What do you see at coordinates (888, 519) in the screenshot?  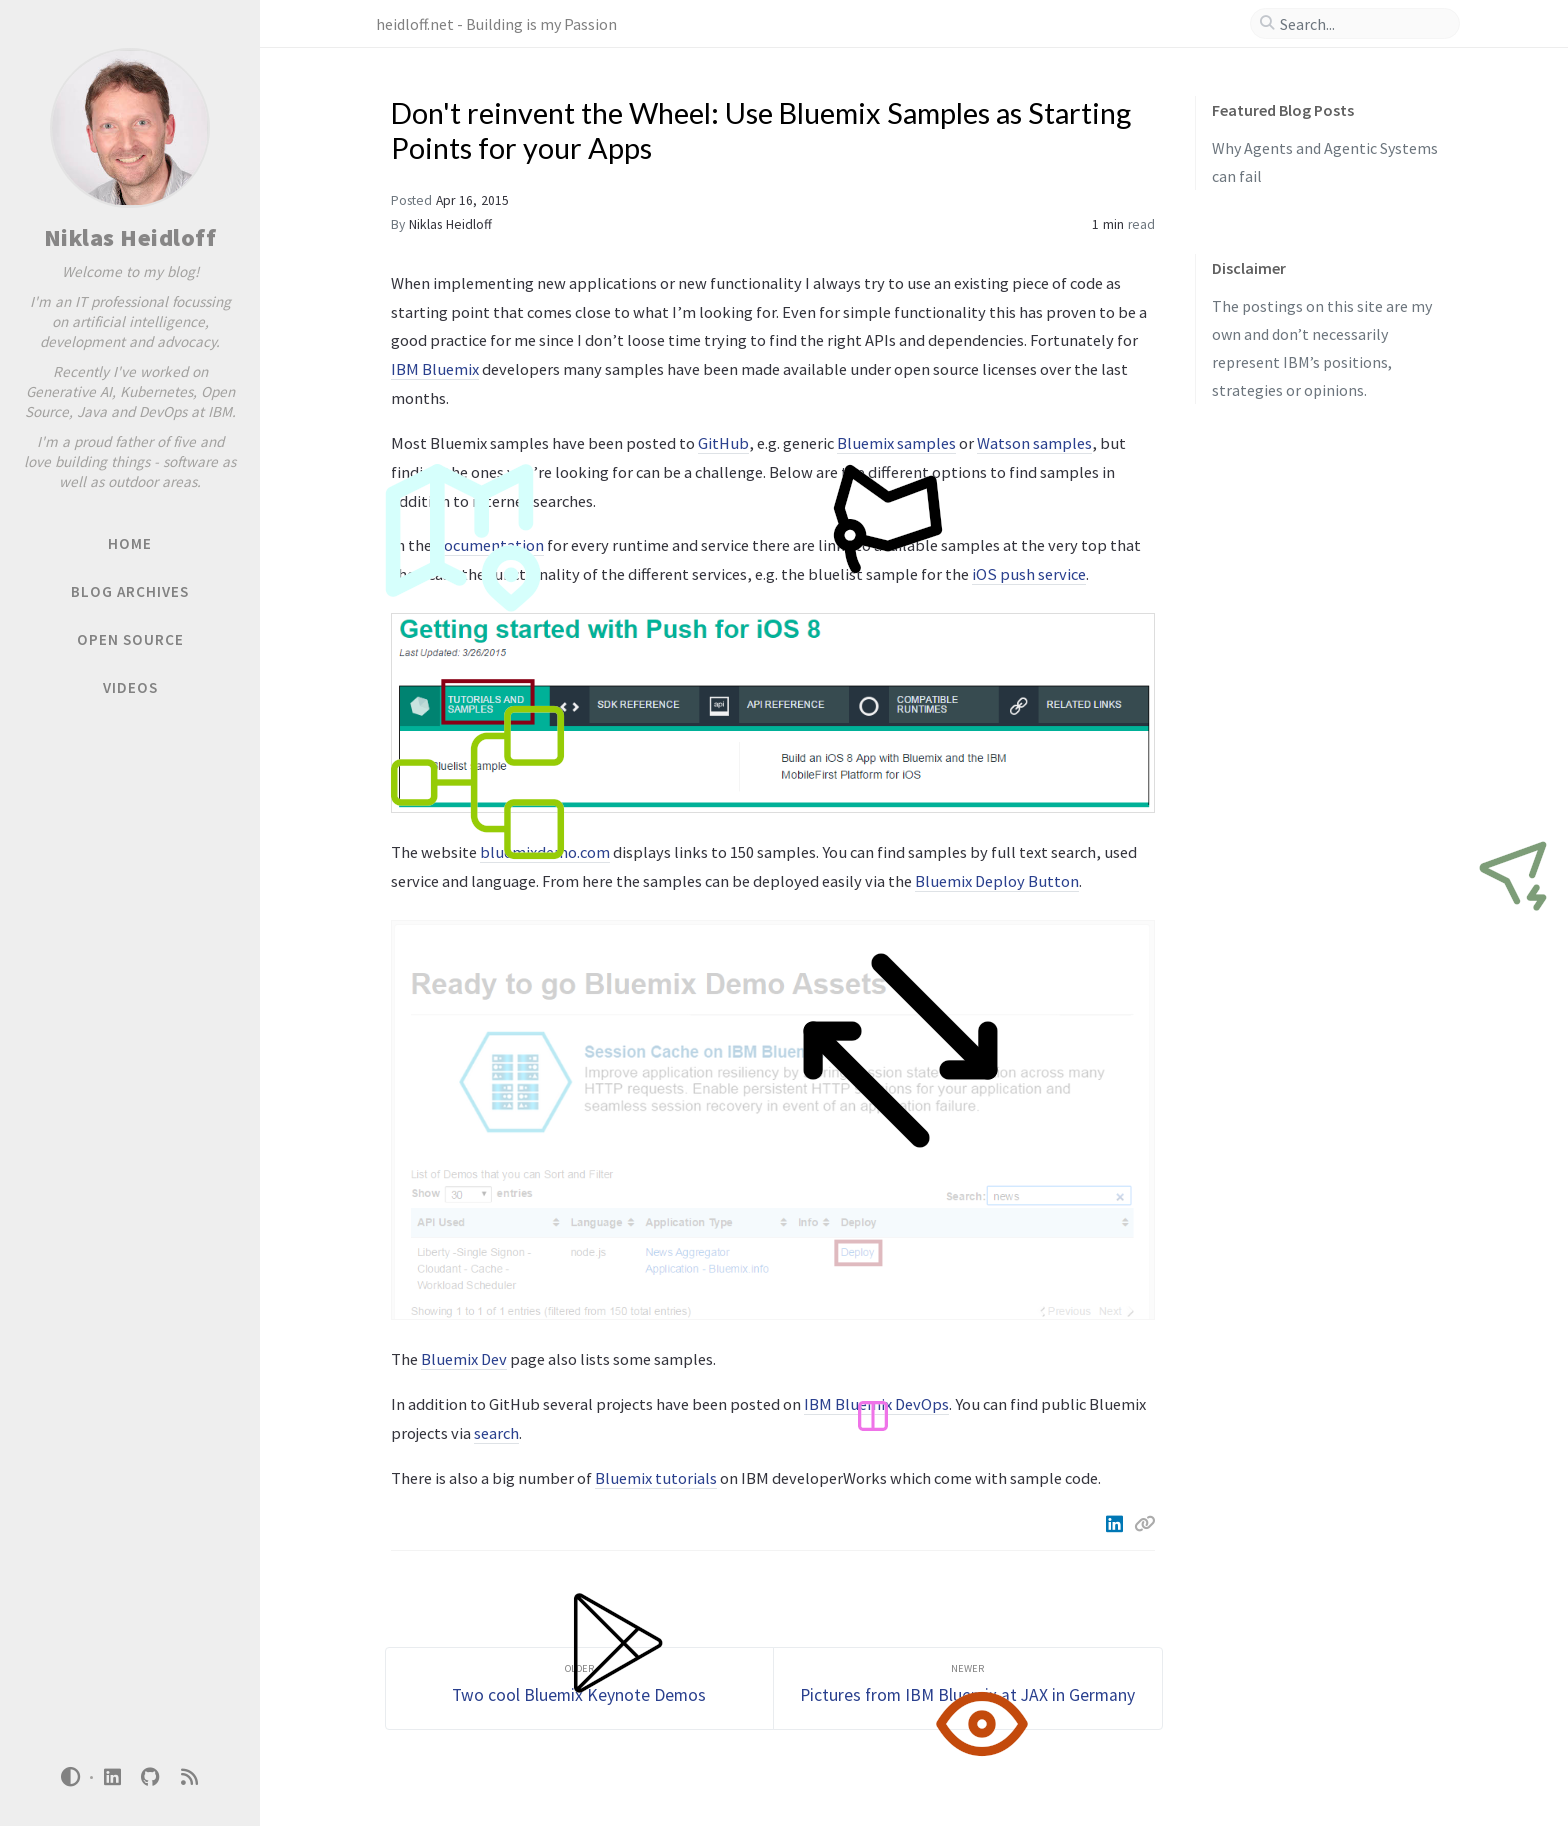 I see `select a custom polygonal area` at bounding box center [888, 519].